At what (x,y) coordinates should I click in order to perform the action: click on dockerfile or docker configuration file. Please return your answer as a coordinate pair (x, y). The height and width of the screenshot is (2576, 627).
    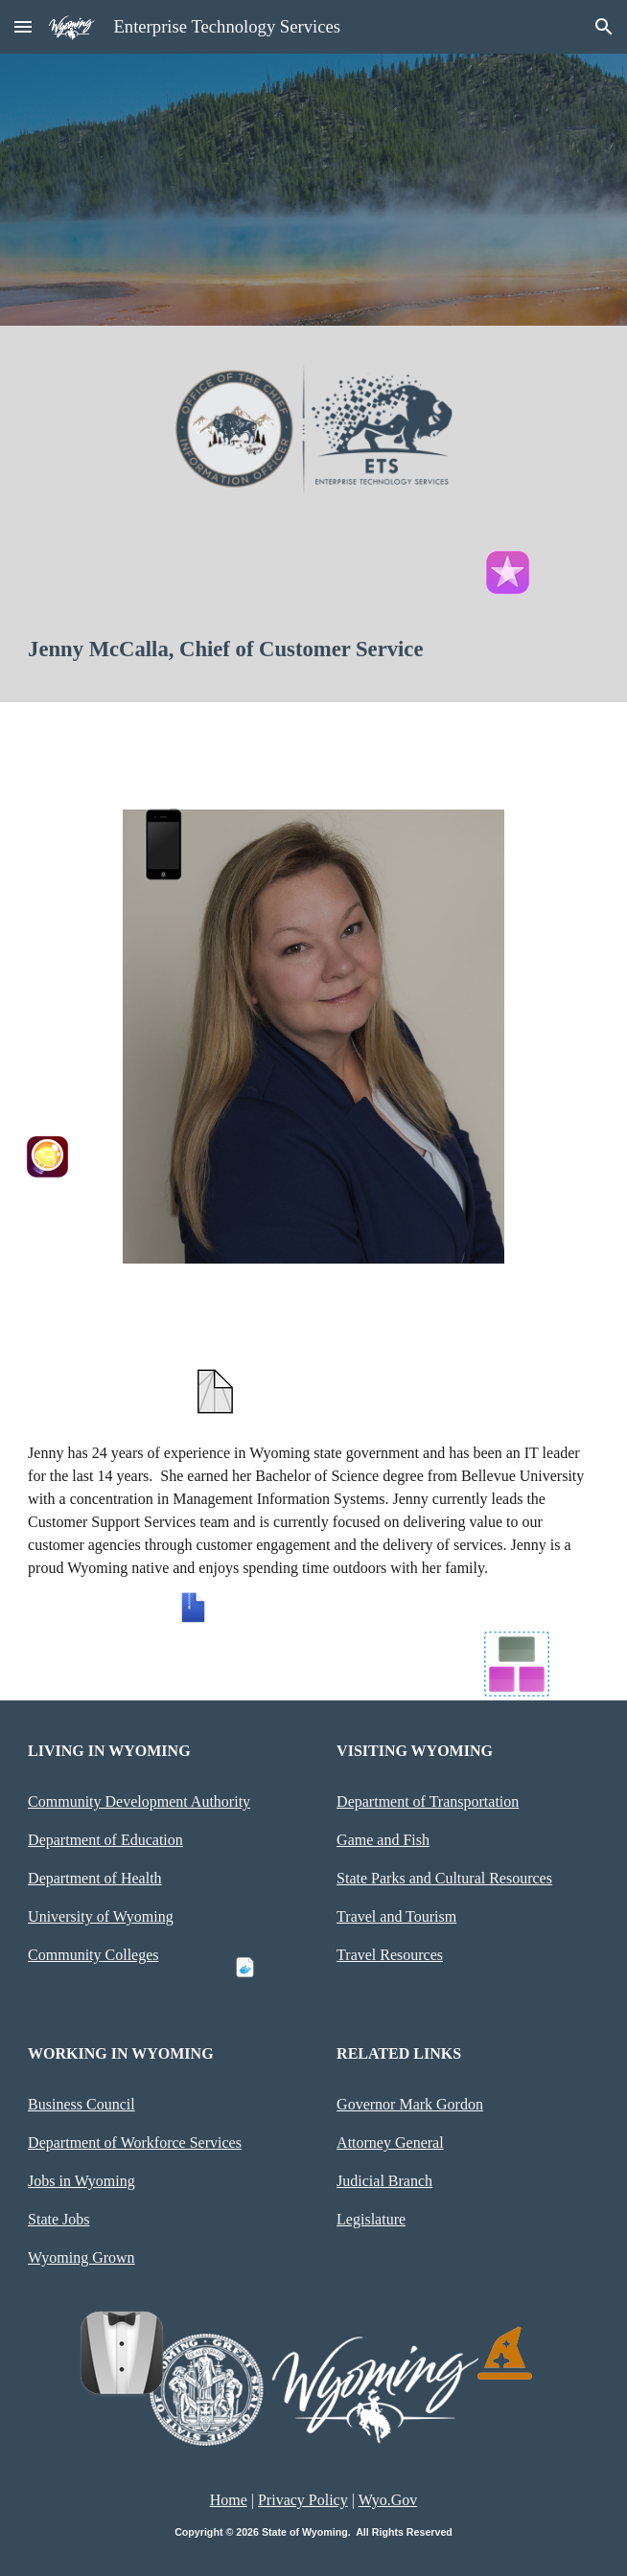
    Looking at the image, I should click on (244, 1967).